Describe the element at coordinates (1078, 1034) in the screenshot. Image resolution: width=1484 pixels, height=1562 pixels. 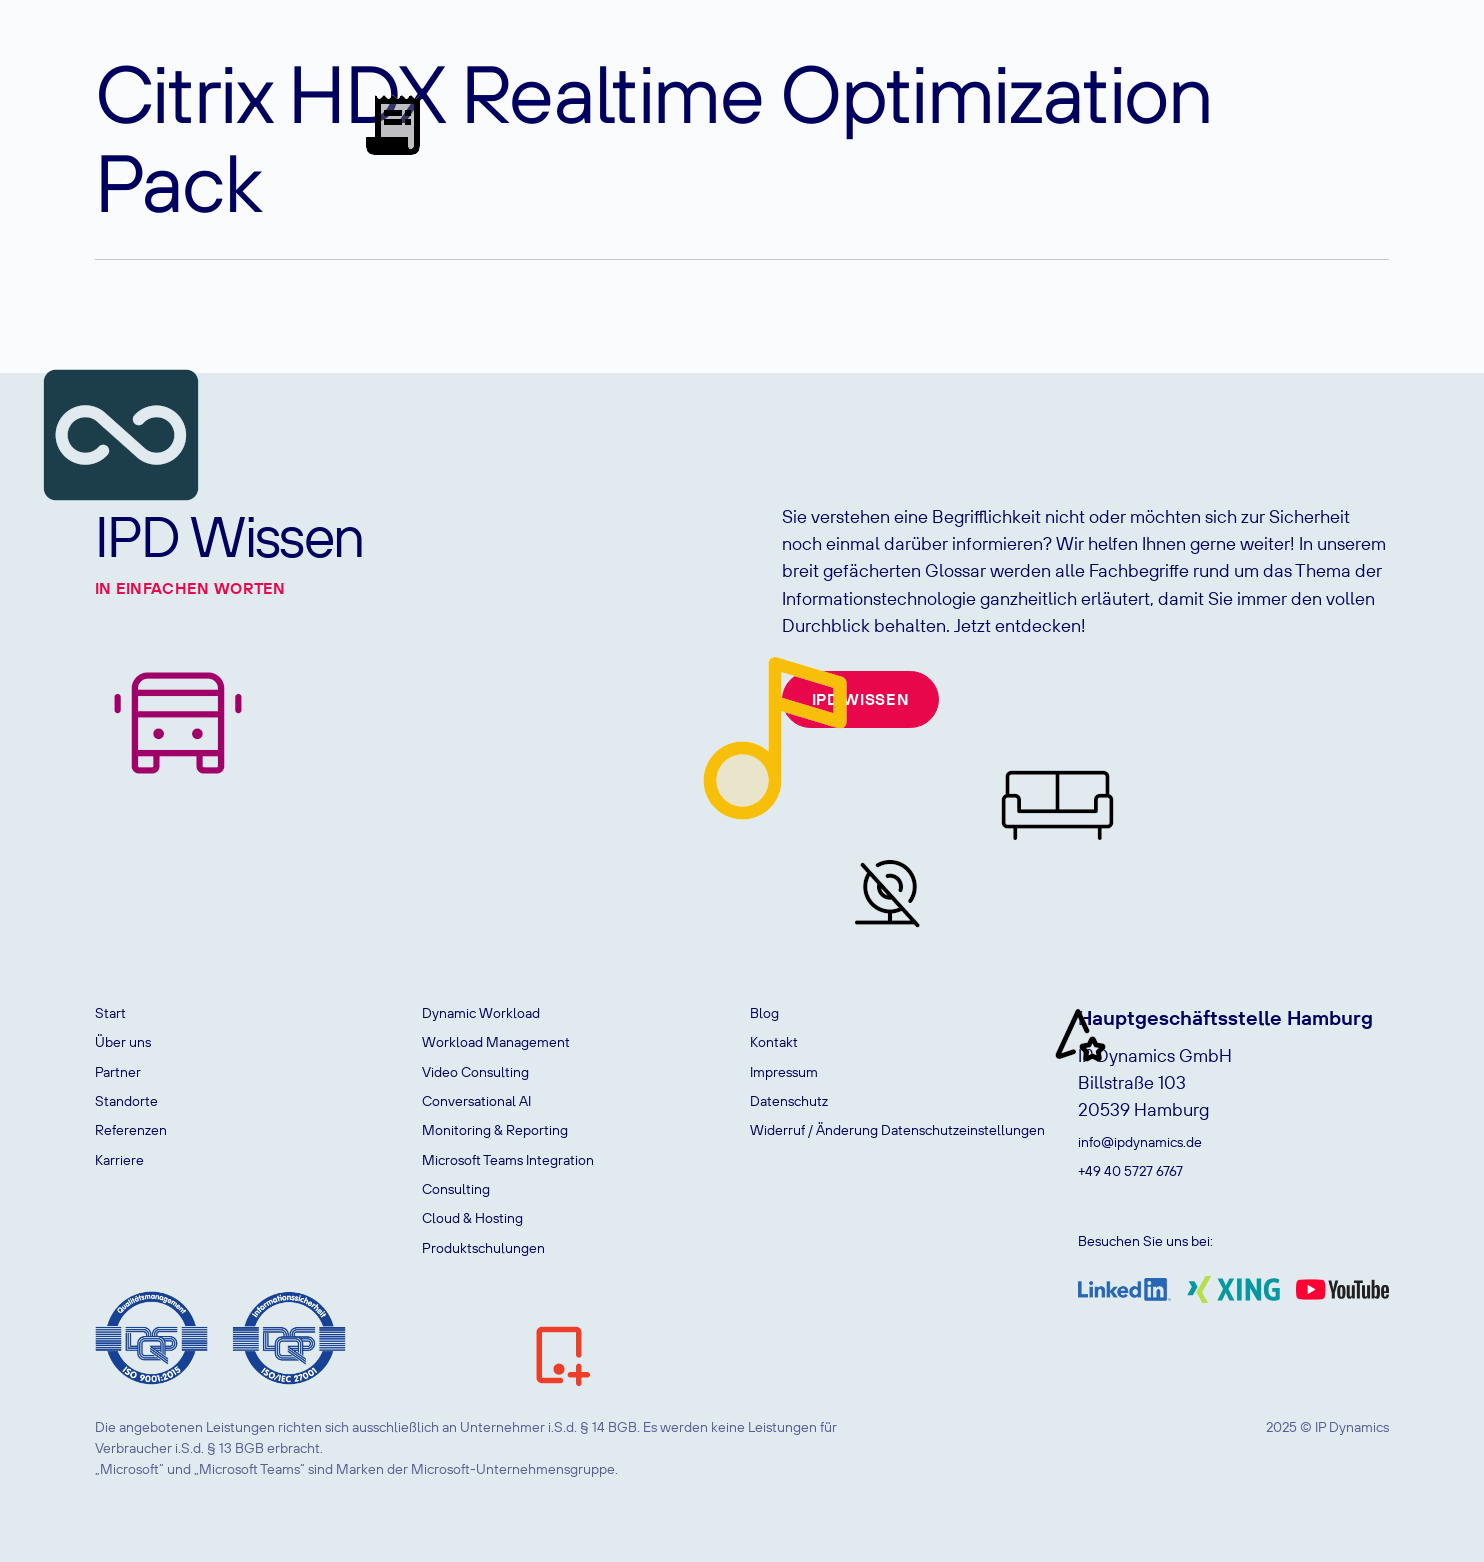
I see `mark current navigation as favorite` at that location.